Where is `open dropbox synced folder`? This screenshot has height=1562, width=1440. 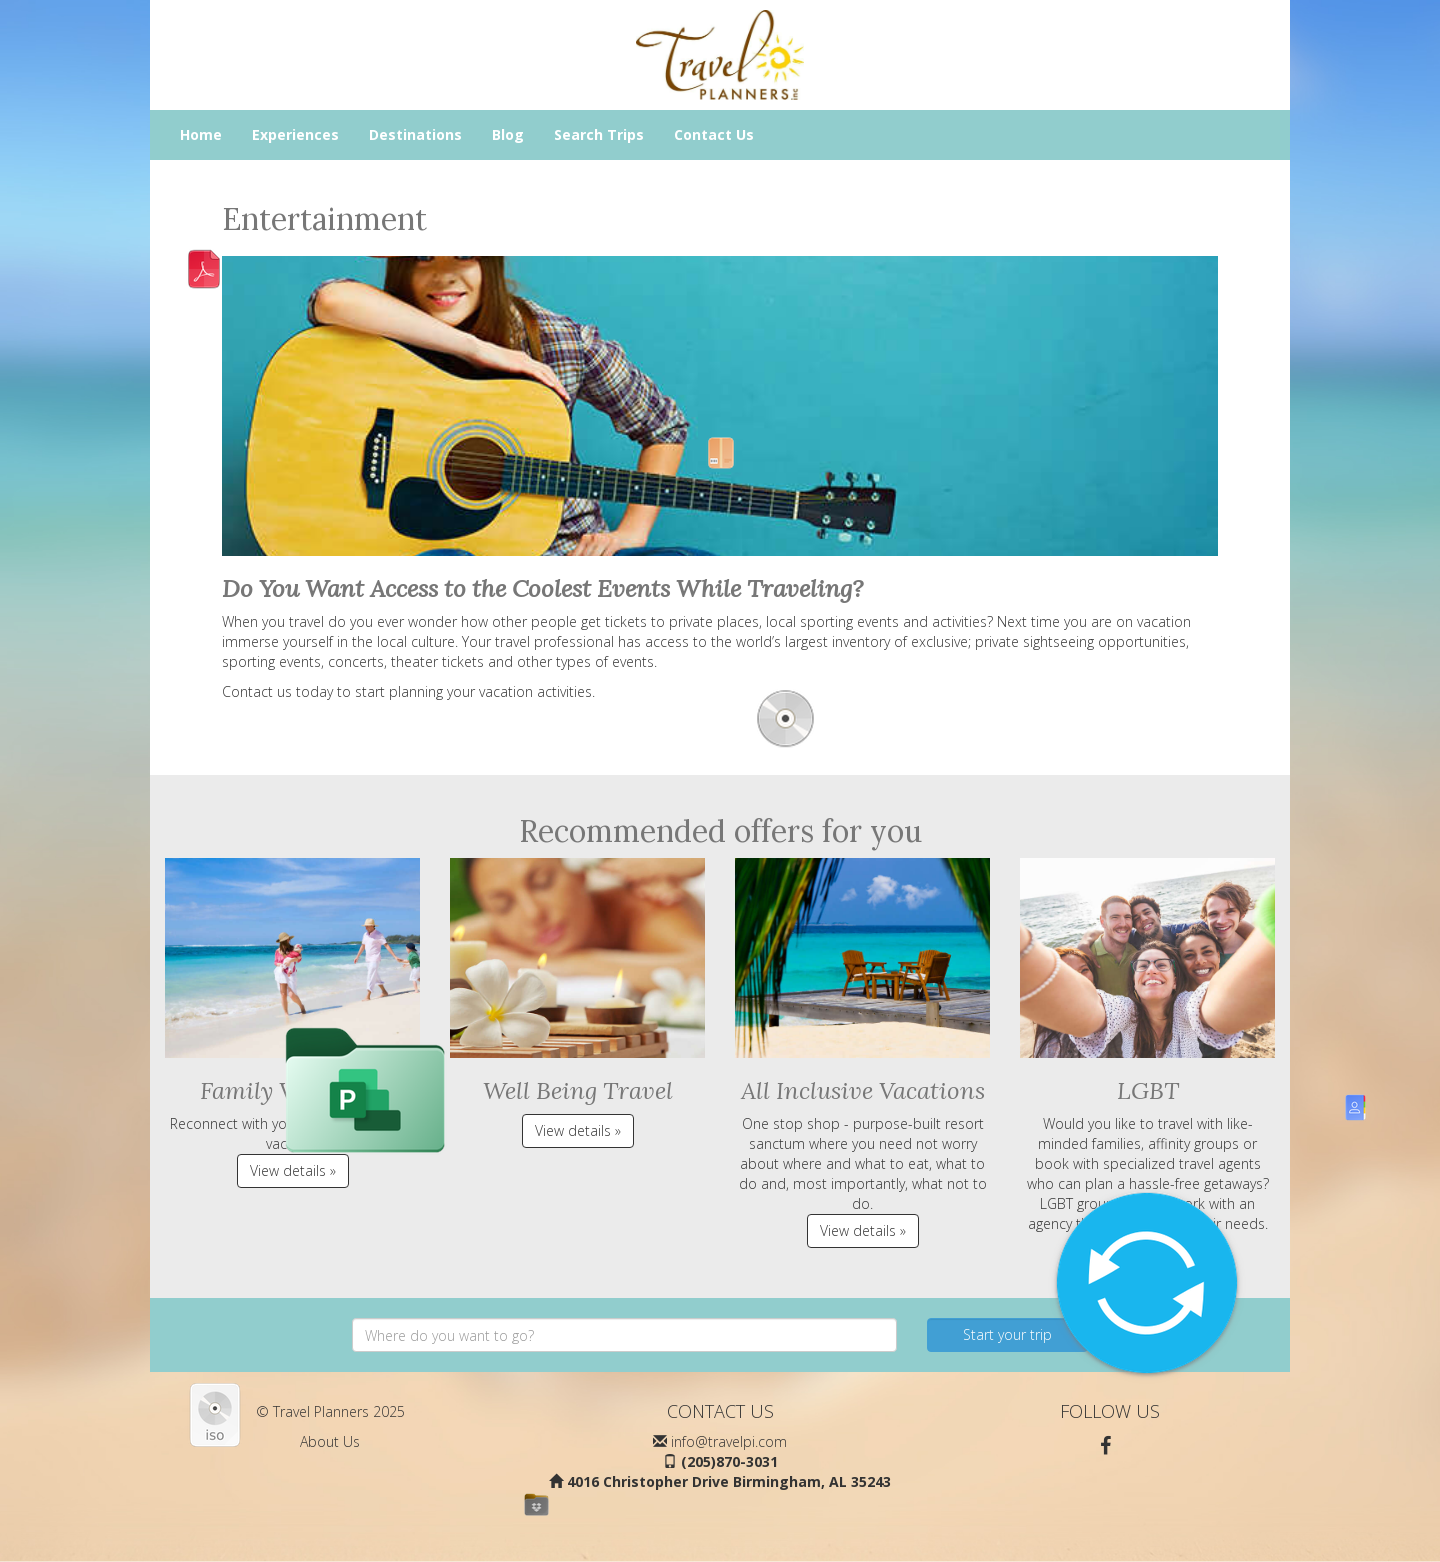 open dropbox synced folder is located at coordinates (536, 1504).